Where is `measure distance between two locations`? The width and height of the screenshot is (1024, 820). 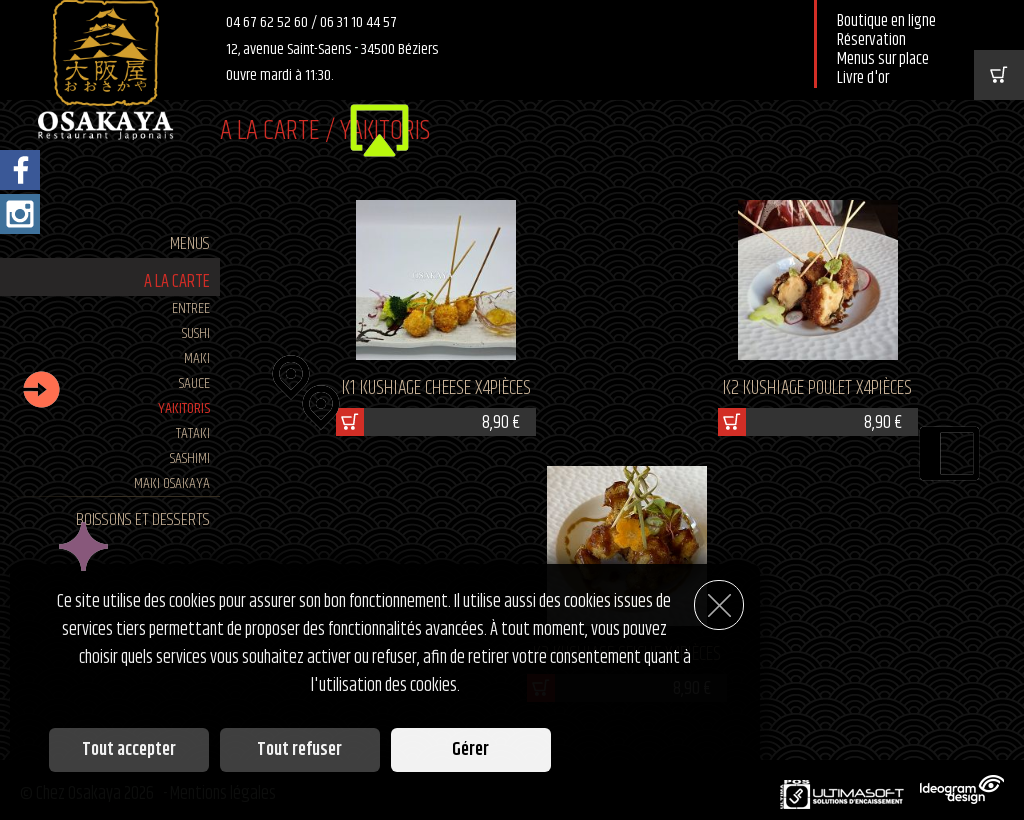 measure distance between two locations is located at coordinates (306, 392).